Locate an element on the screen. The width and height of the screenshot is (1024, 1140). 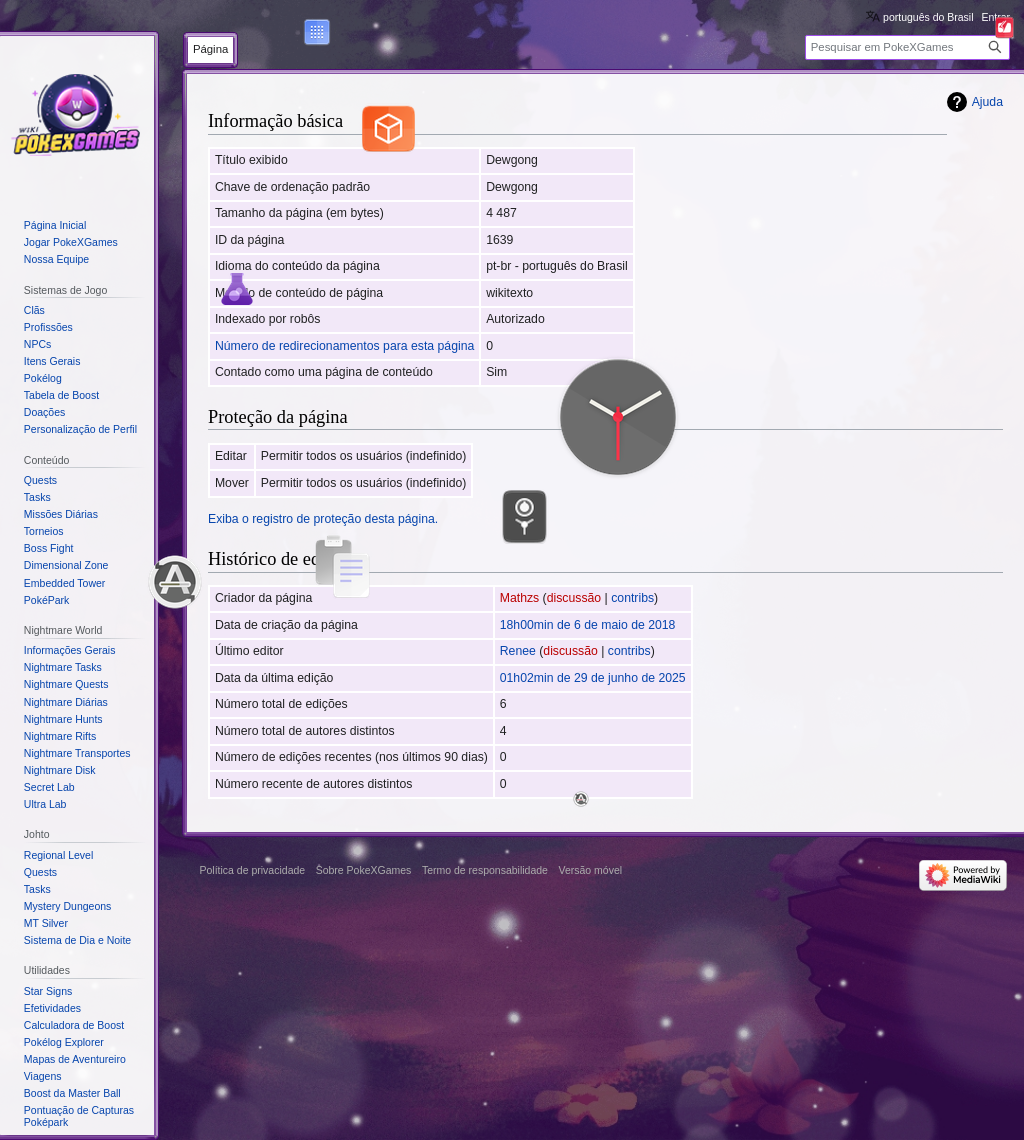
open the software updater application is located at coordinates (175, 582).